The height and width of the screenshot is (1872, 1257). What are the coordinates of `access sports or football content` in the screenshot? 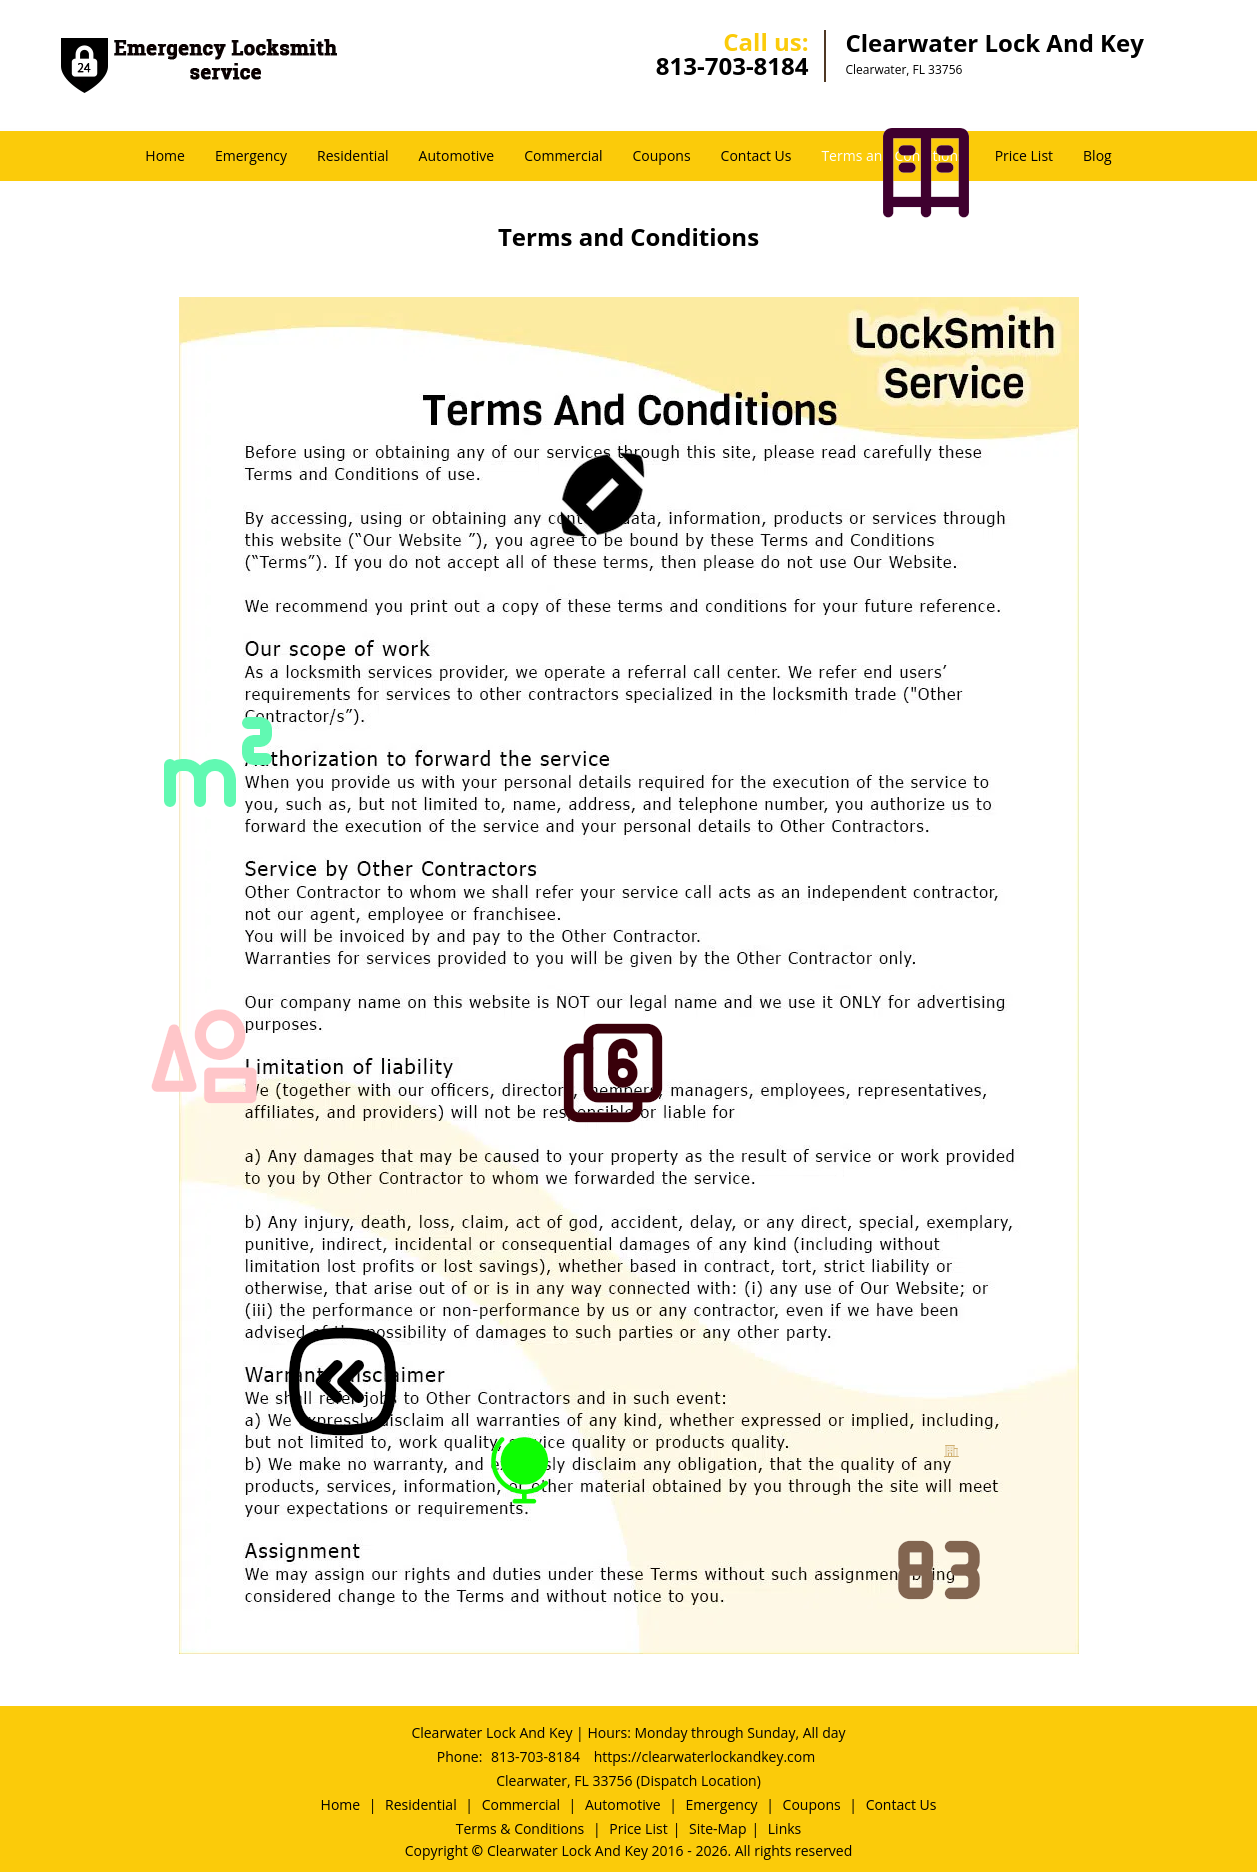 It's located at (602, 494).